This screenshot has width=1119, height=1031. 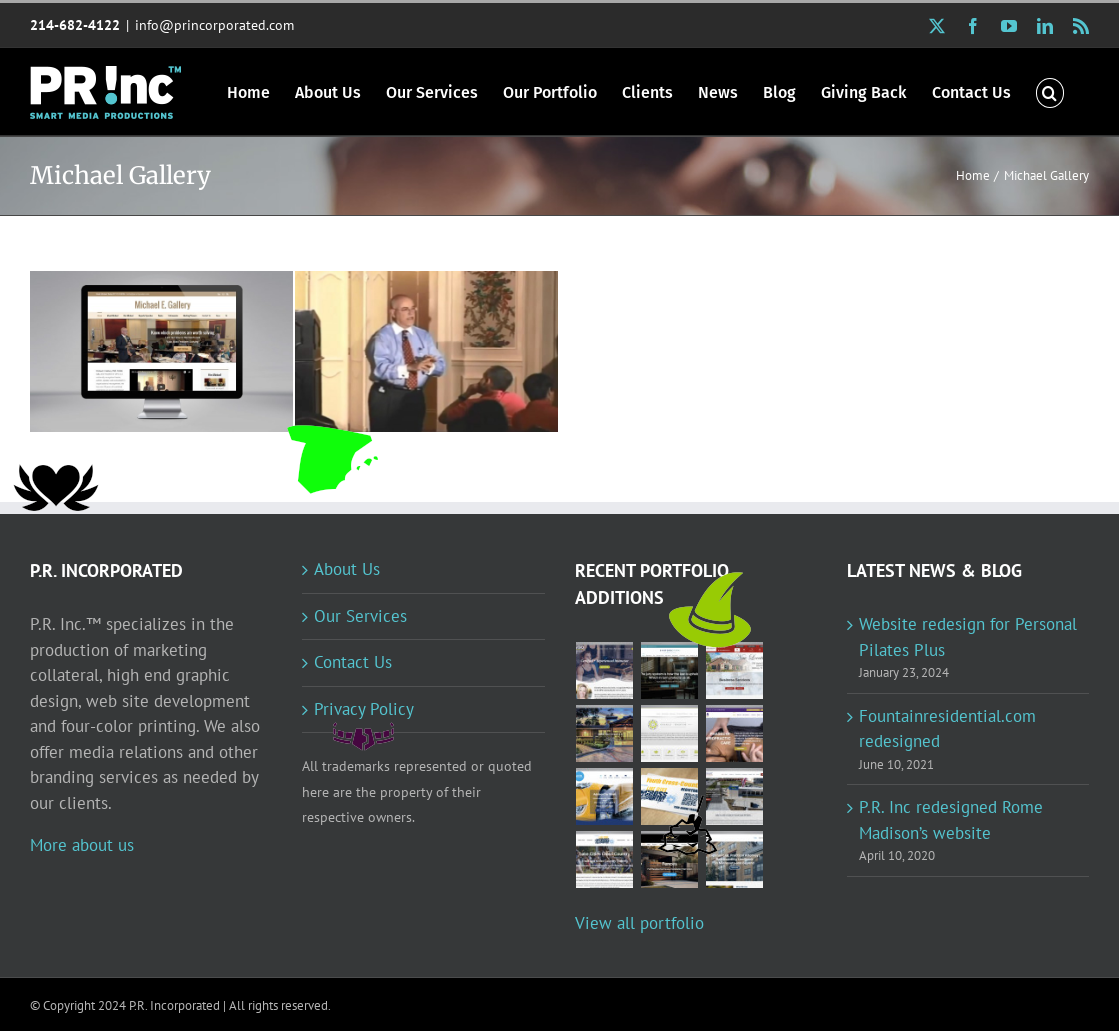 What do you see at coordinates (332, 459) in the screenshot?
I see `select spain as your country or region` at bounding box center [332, 459].